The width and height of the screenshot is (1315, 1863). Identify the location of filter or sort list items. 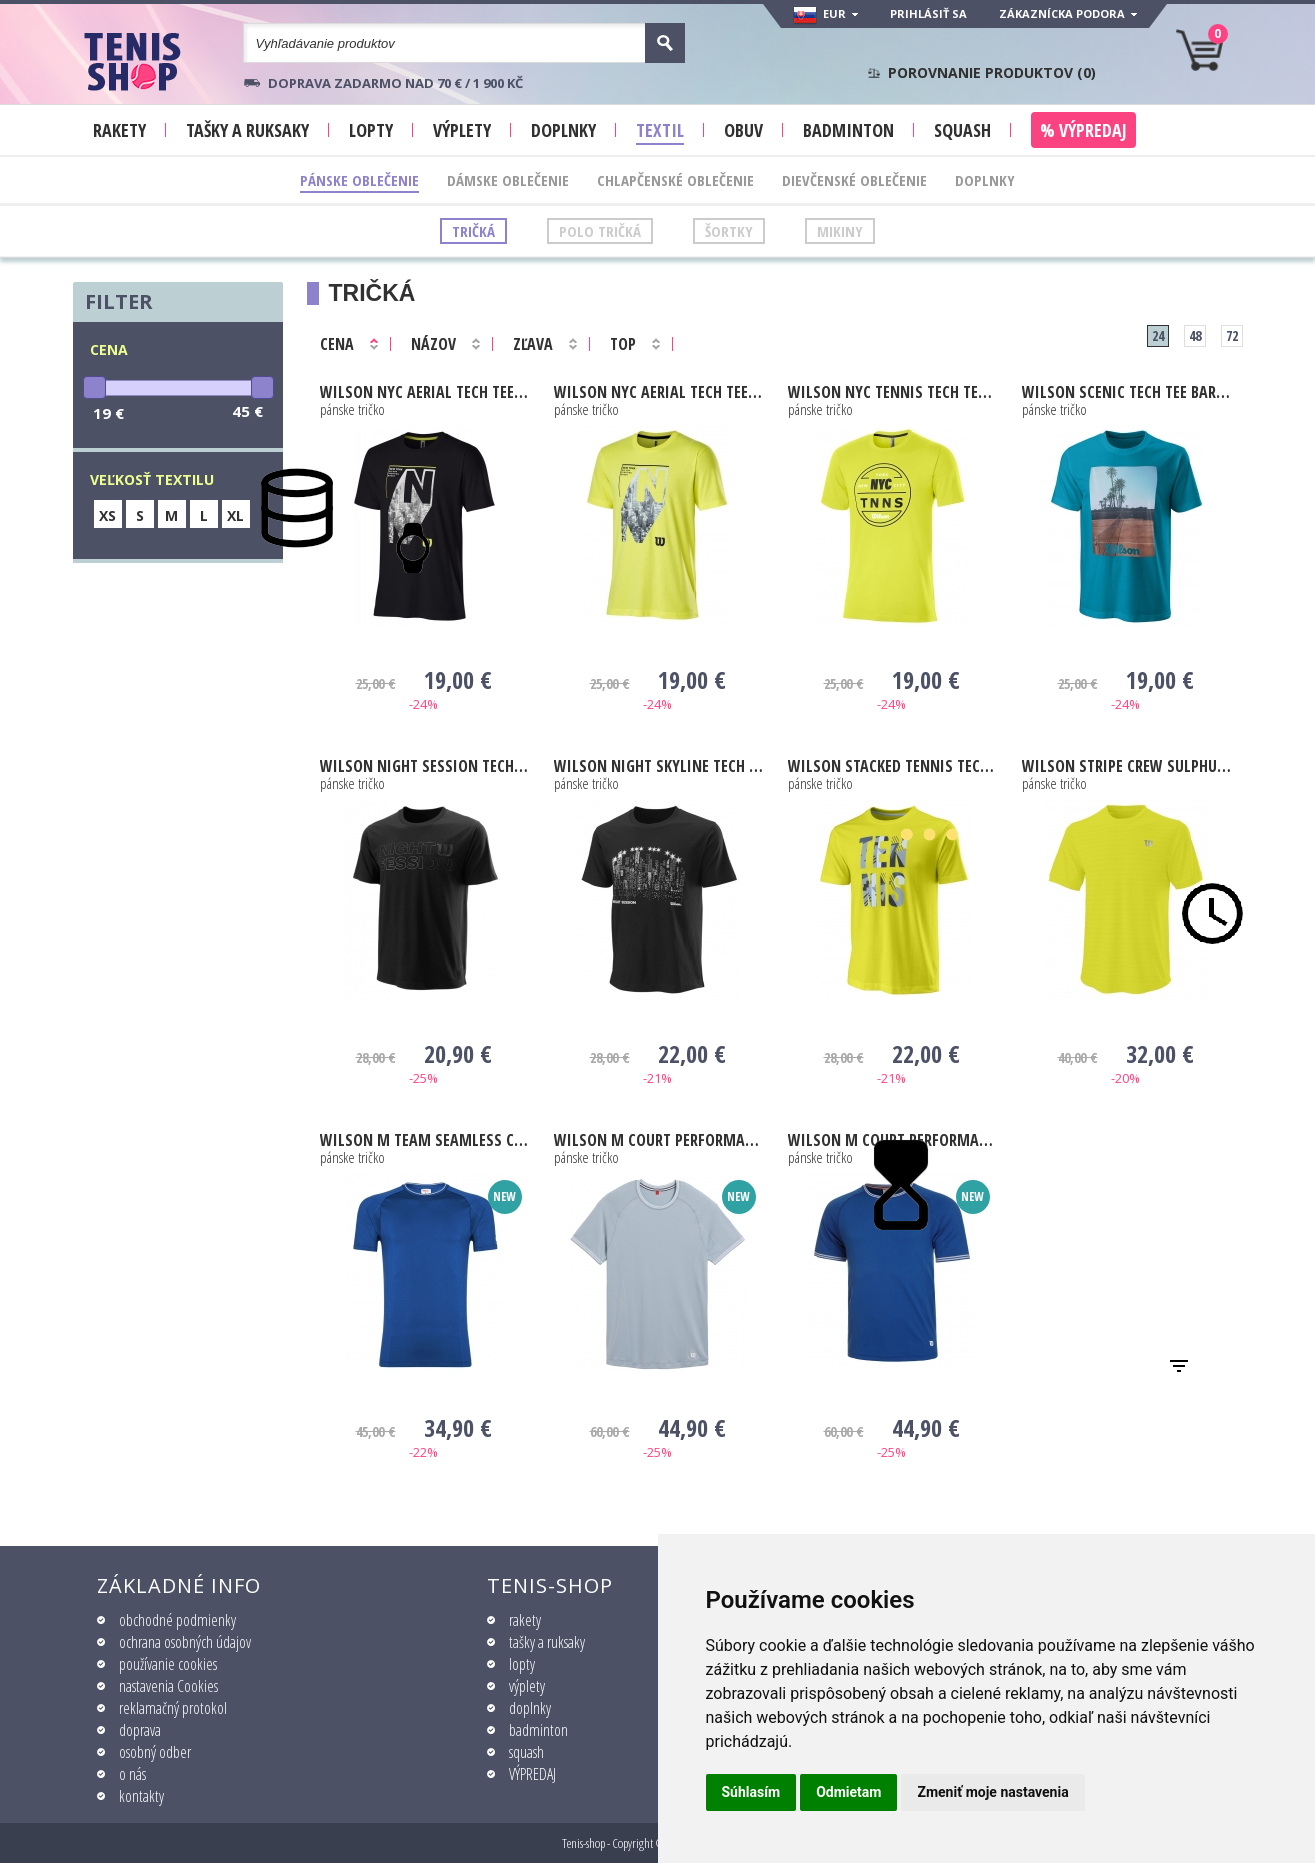
(1179, 1366).